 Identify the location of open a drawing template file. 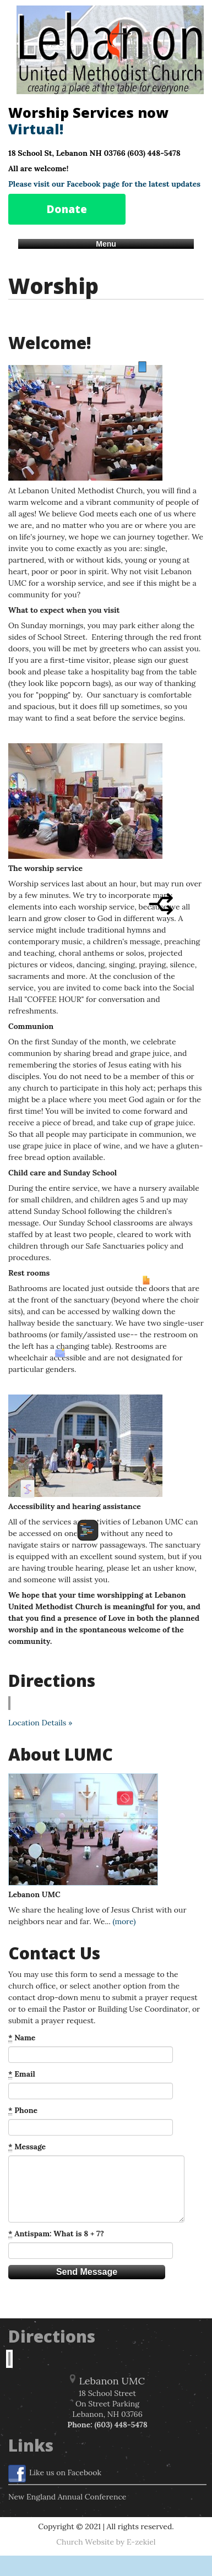
(28, 1489).